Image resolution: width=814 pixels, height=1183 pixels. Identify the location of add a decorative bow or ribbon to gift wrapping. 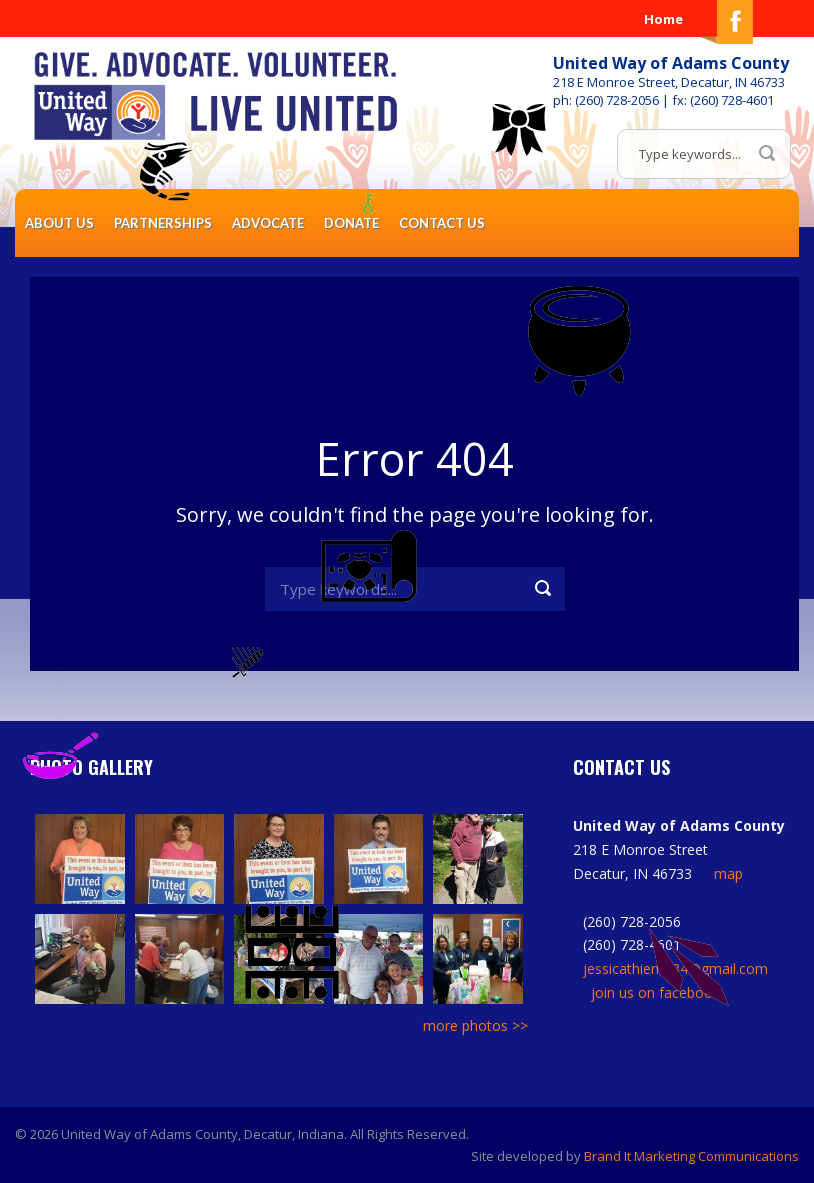
(519, 130).